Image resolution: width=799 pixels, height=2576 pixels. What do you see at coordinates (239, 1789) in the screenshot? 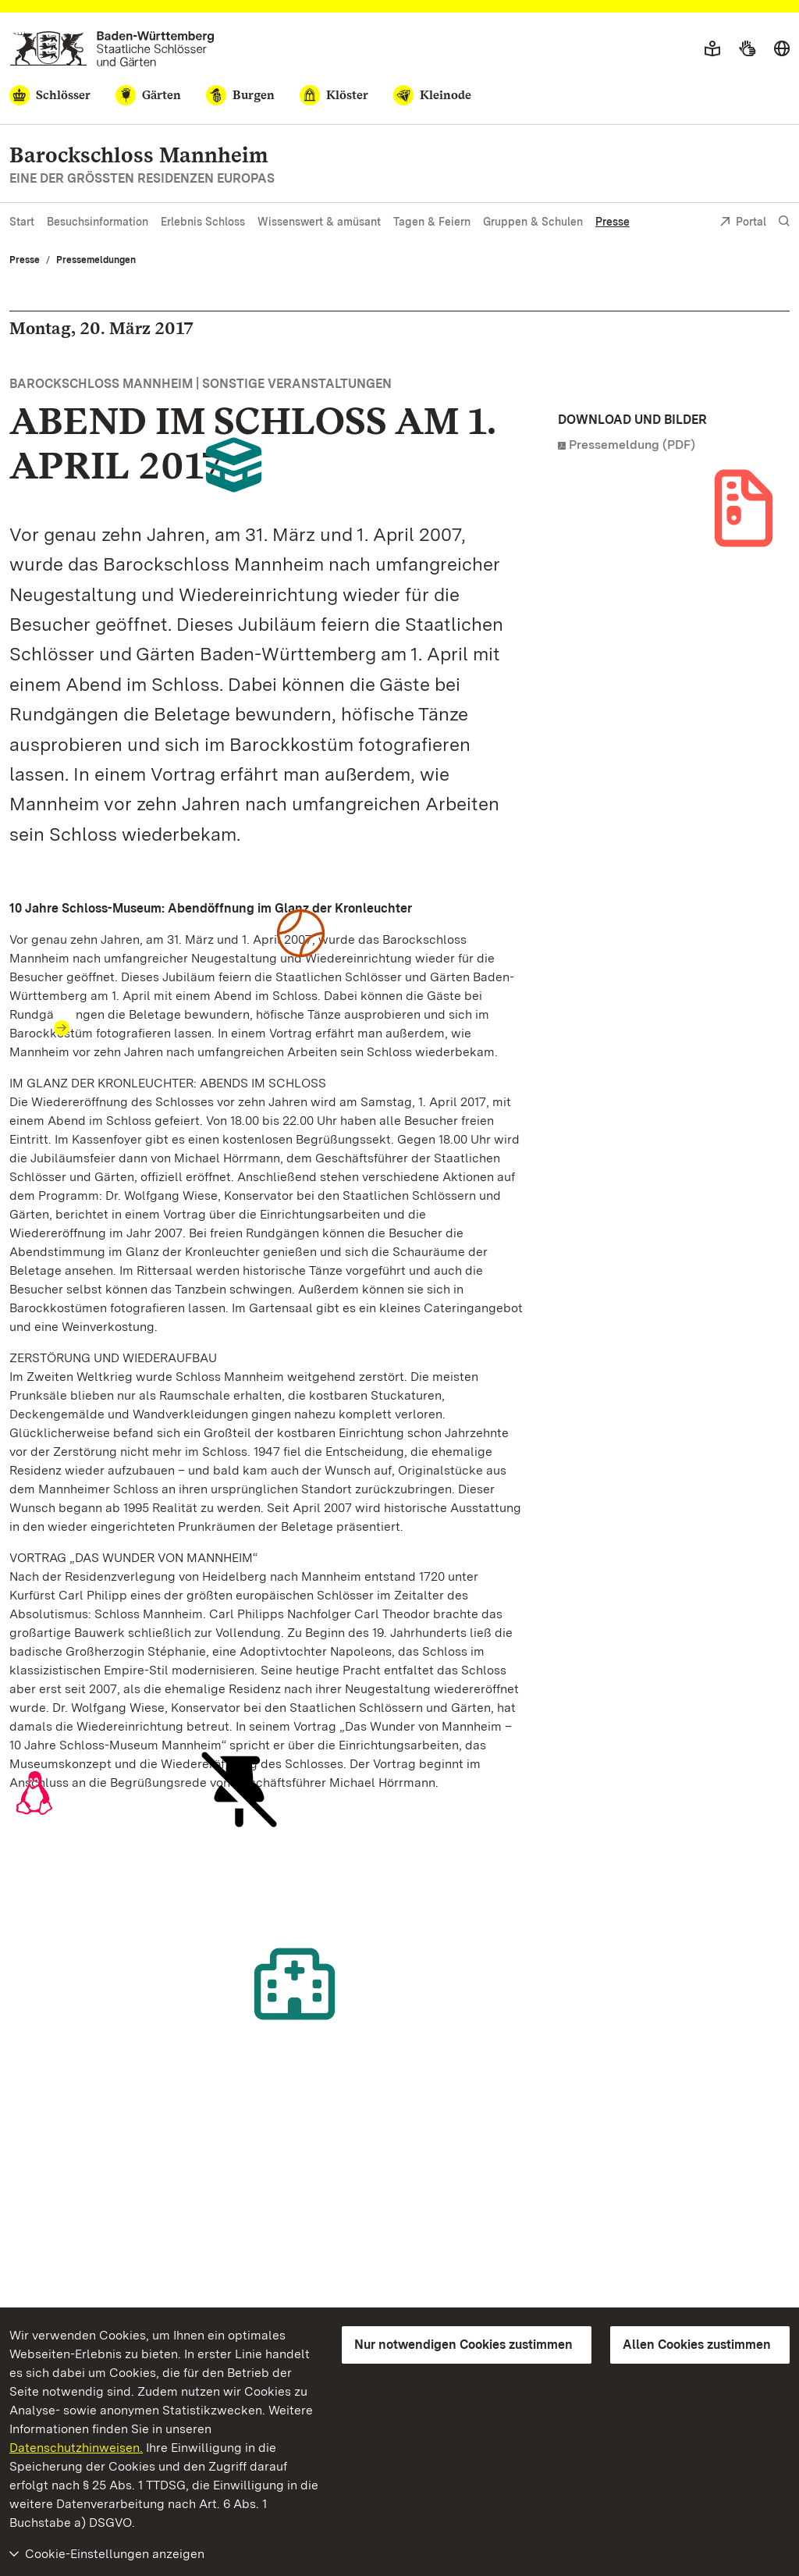
I see `unpin this item` at bounding box center [239, 1789].